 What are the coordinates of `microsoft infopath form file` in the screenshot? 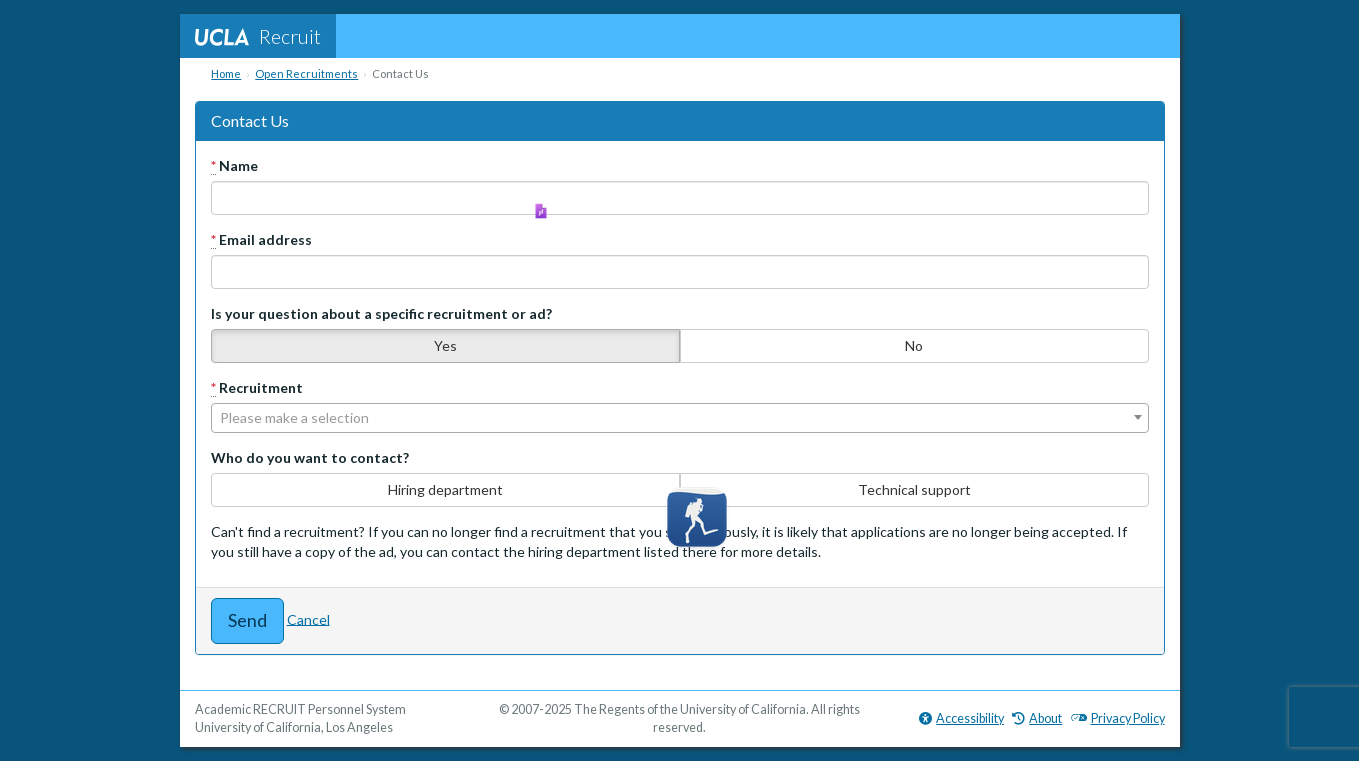 It's located at (541, 211).